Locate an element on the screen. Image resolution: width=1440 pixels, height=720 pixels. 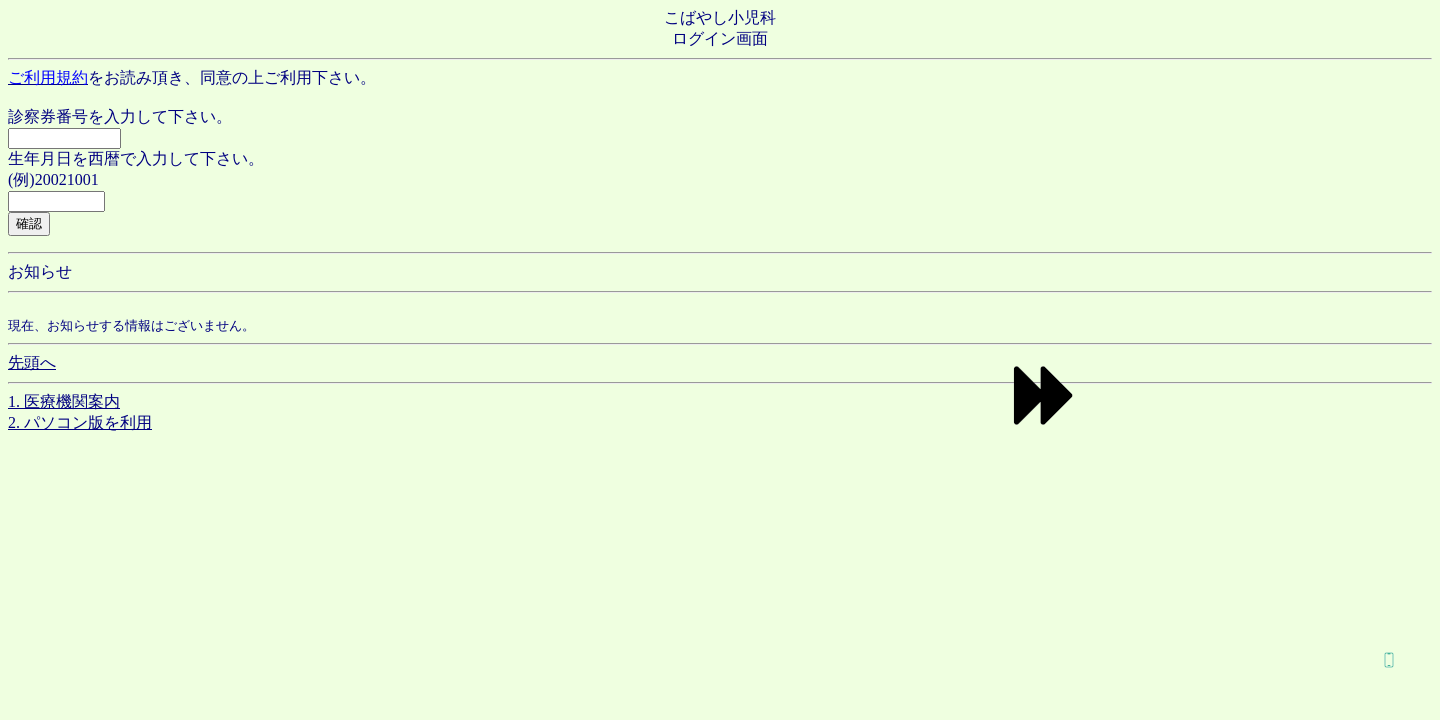
access mobile device settings is located at coordinates (1389, 660).